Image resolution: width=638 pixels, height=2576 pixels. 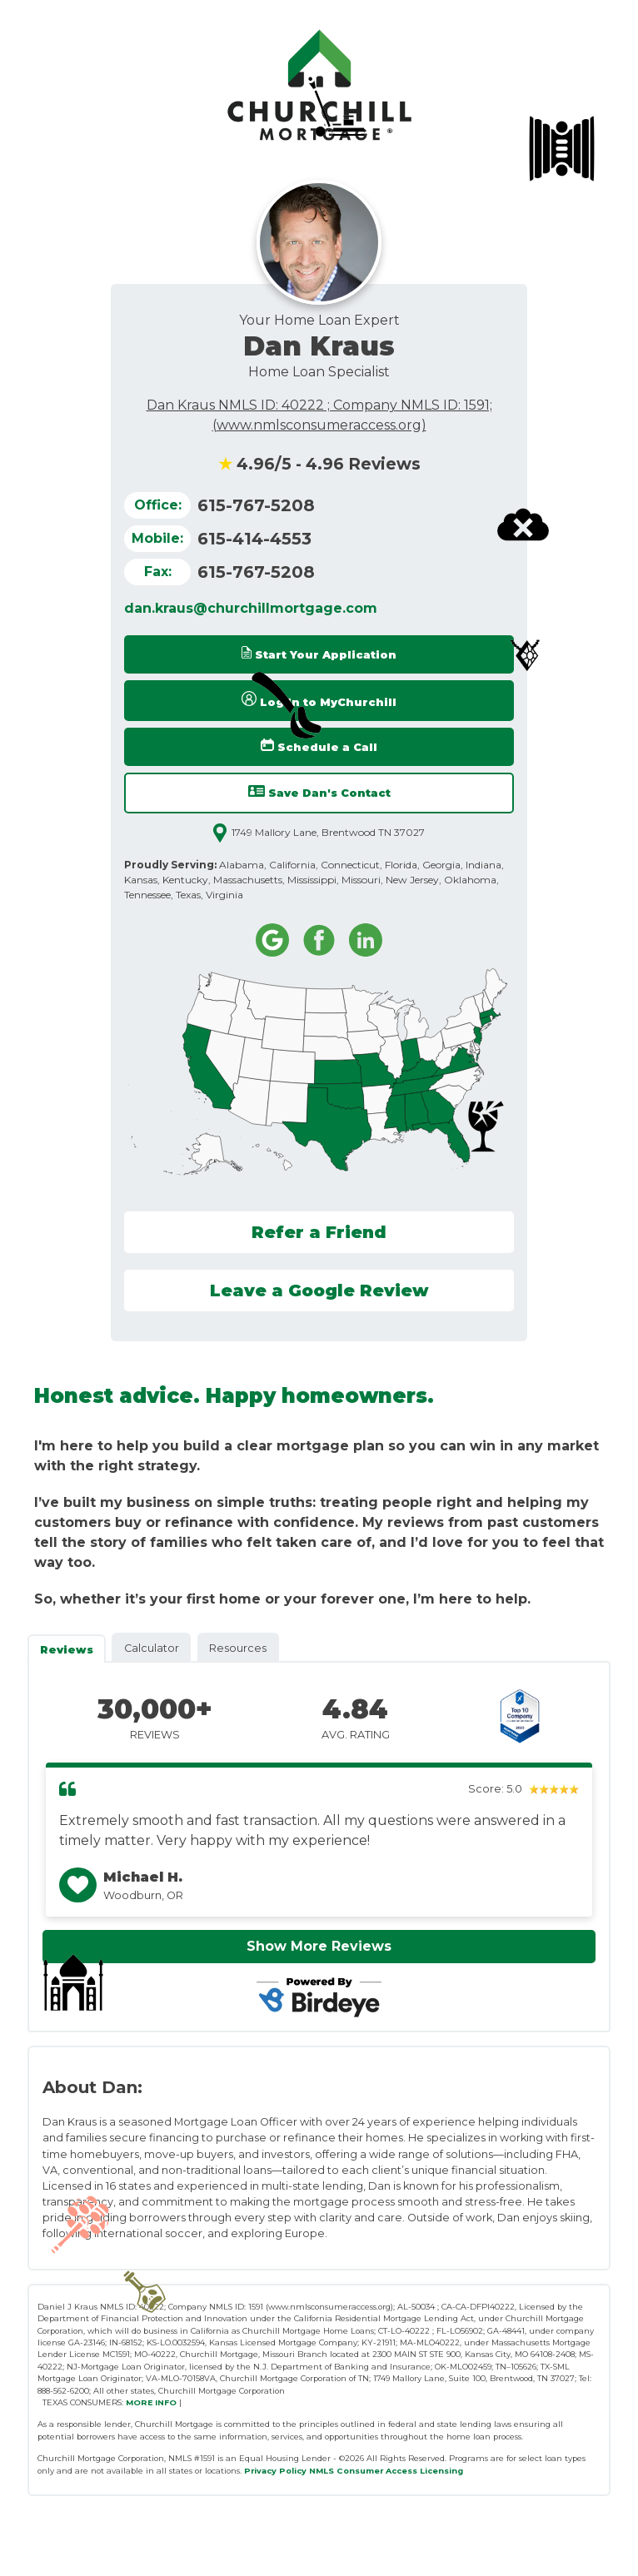 What do you see at coordinates (482, 1126) in the screenshot?
I see `indicates fragile item or breakable content` at bounding box center [482, 1126].